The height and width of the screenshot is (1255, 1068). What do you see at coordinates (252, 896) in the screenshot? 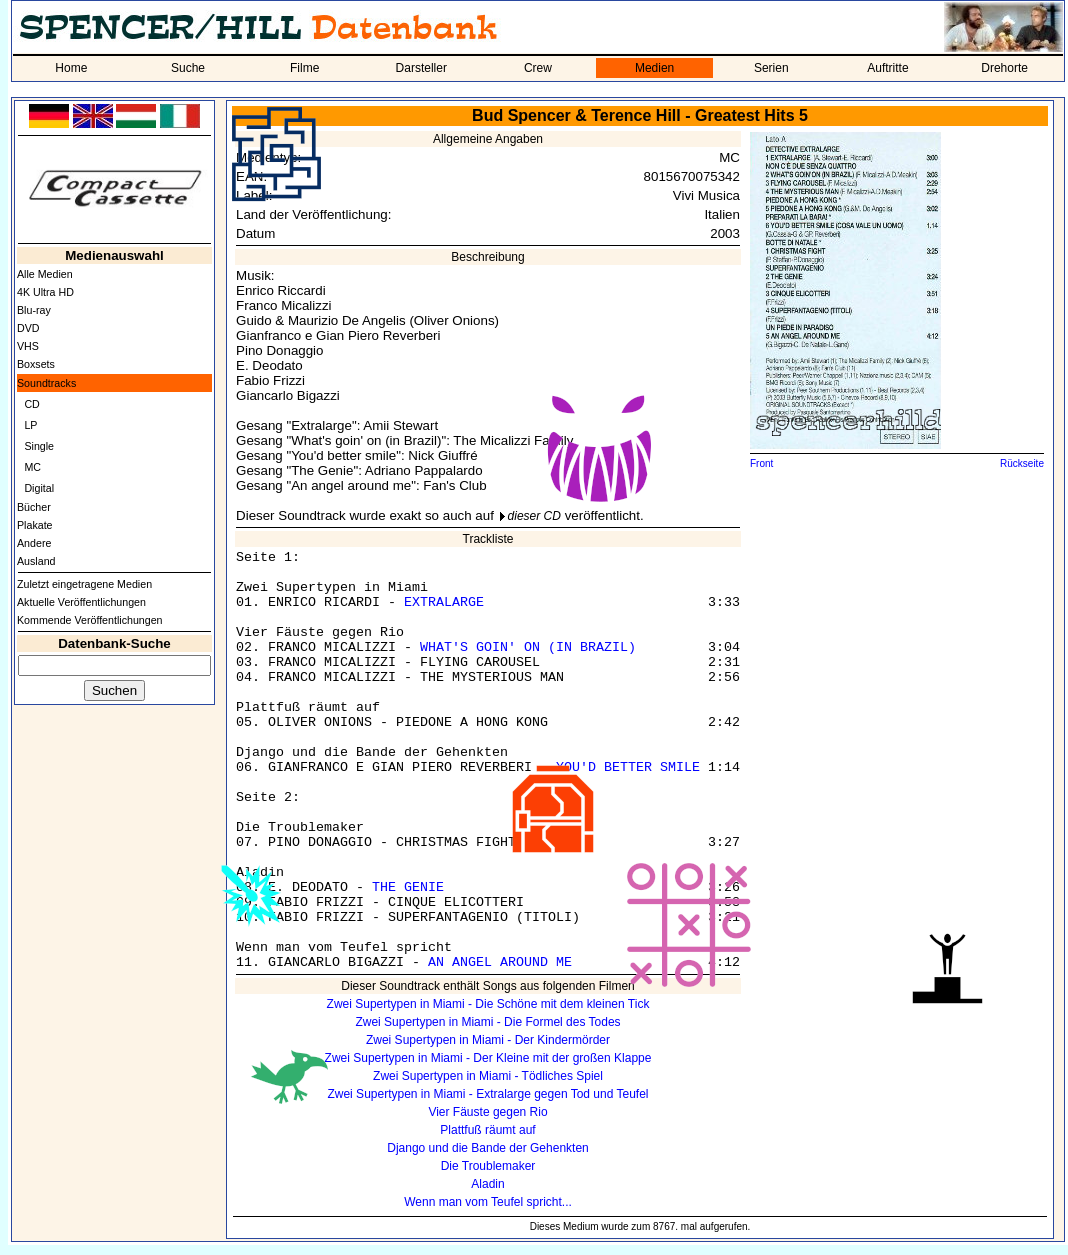
I see `indicates a match strike or ignition action` at bounding box center [252, 896].